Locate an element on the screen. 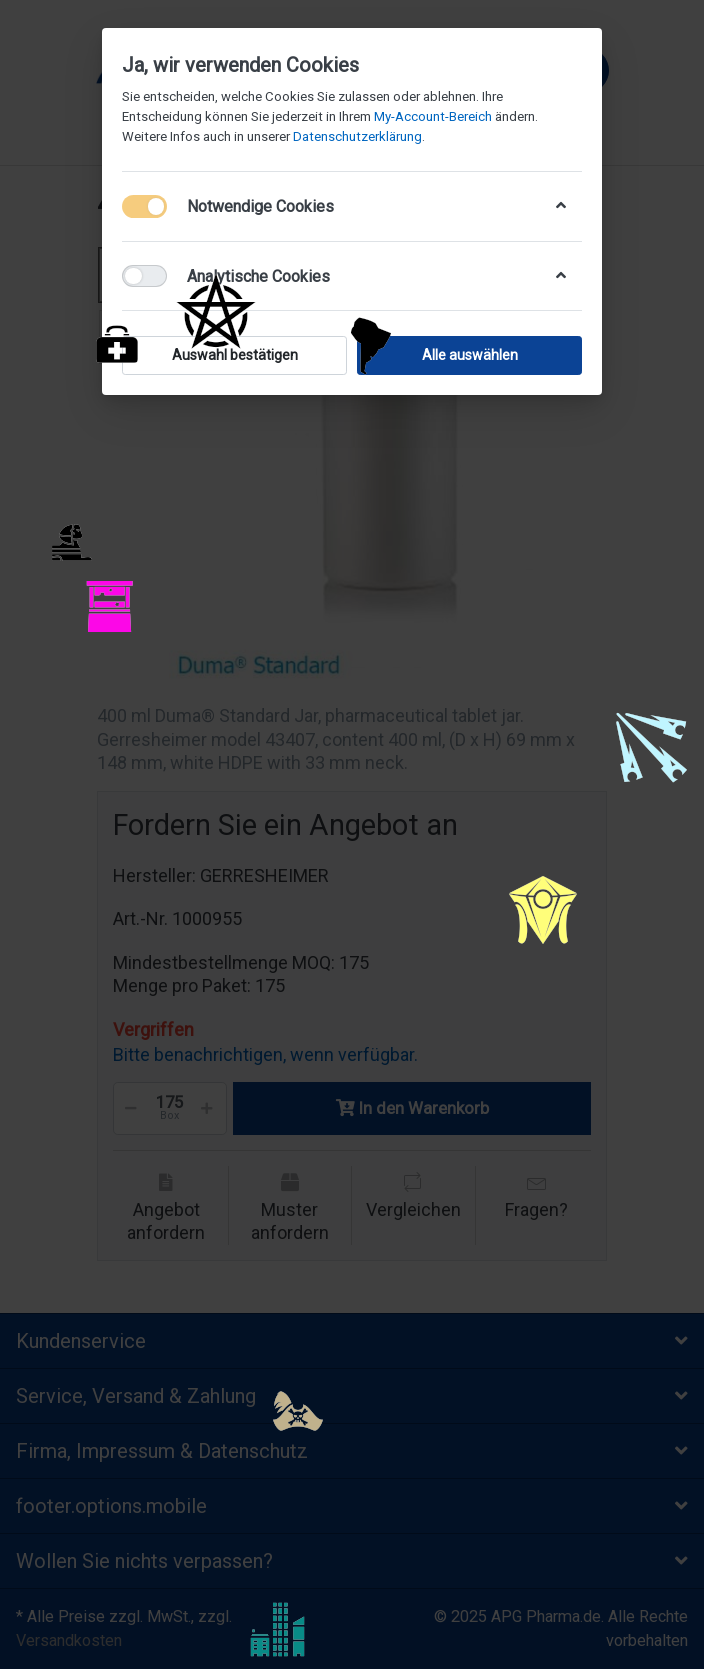  access health or medical features is located at coordinates (117, 342).